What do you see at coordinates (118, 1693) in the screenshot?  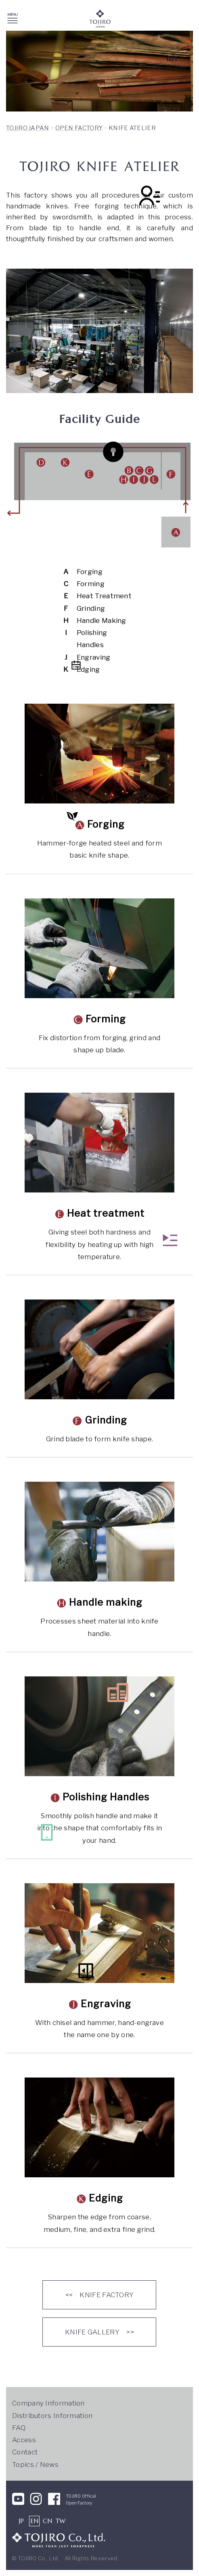 I see `access database or data storage` at bounding box center [118, 1693].